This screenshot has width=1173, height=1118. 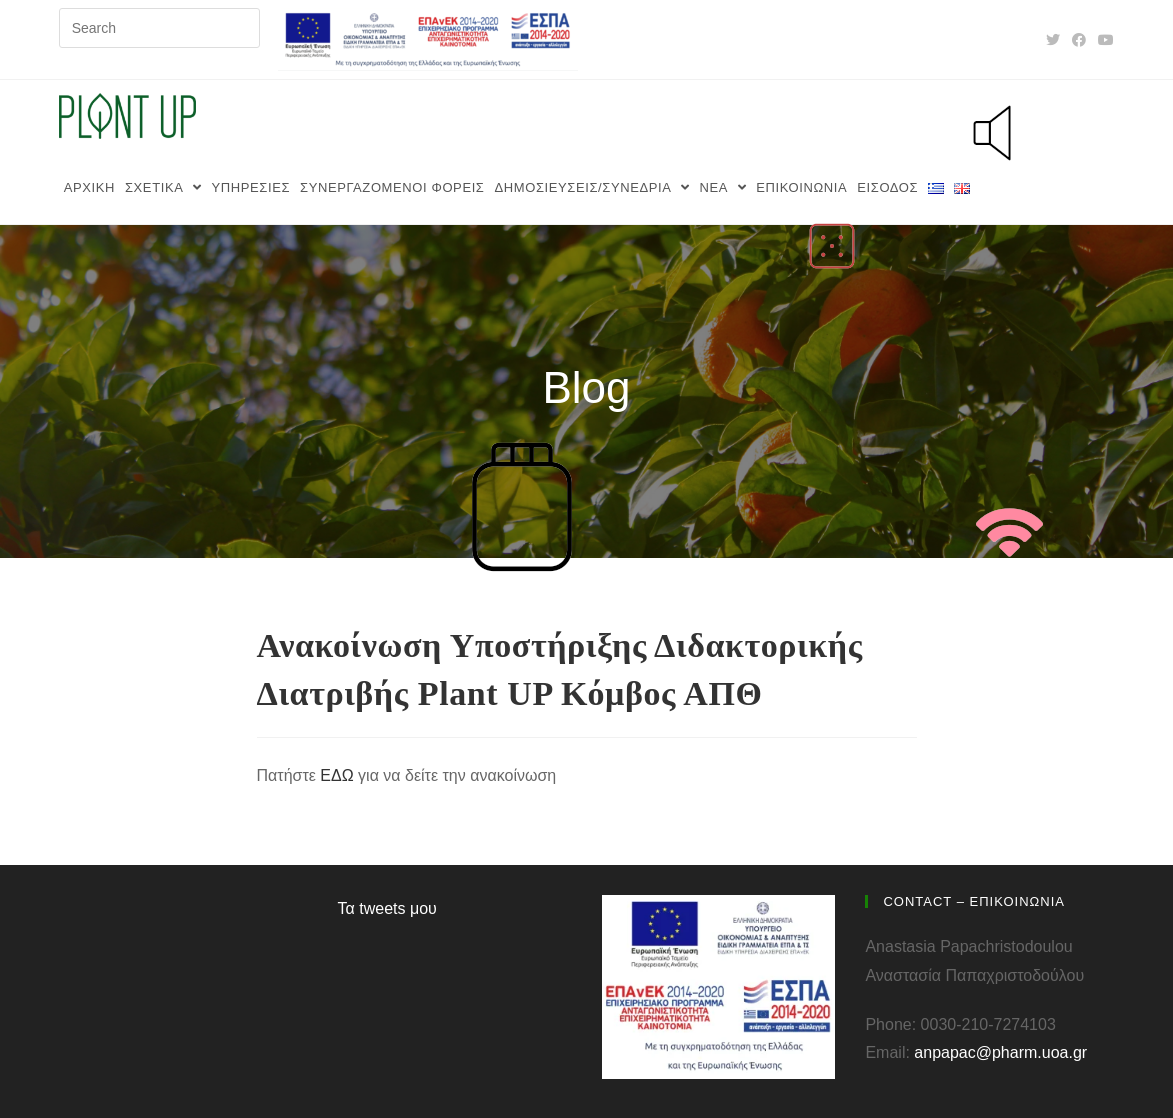 I want to click on indicates active wifi connection, so click(x=1009, y=532).